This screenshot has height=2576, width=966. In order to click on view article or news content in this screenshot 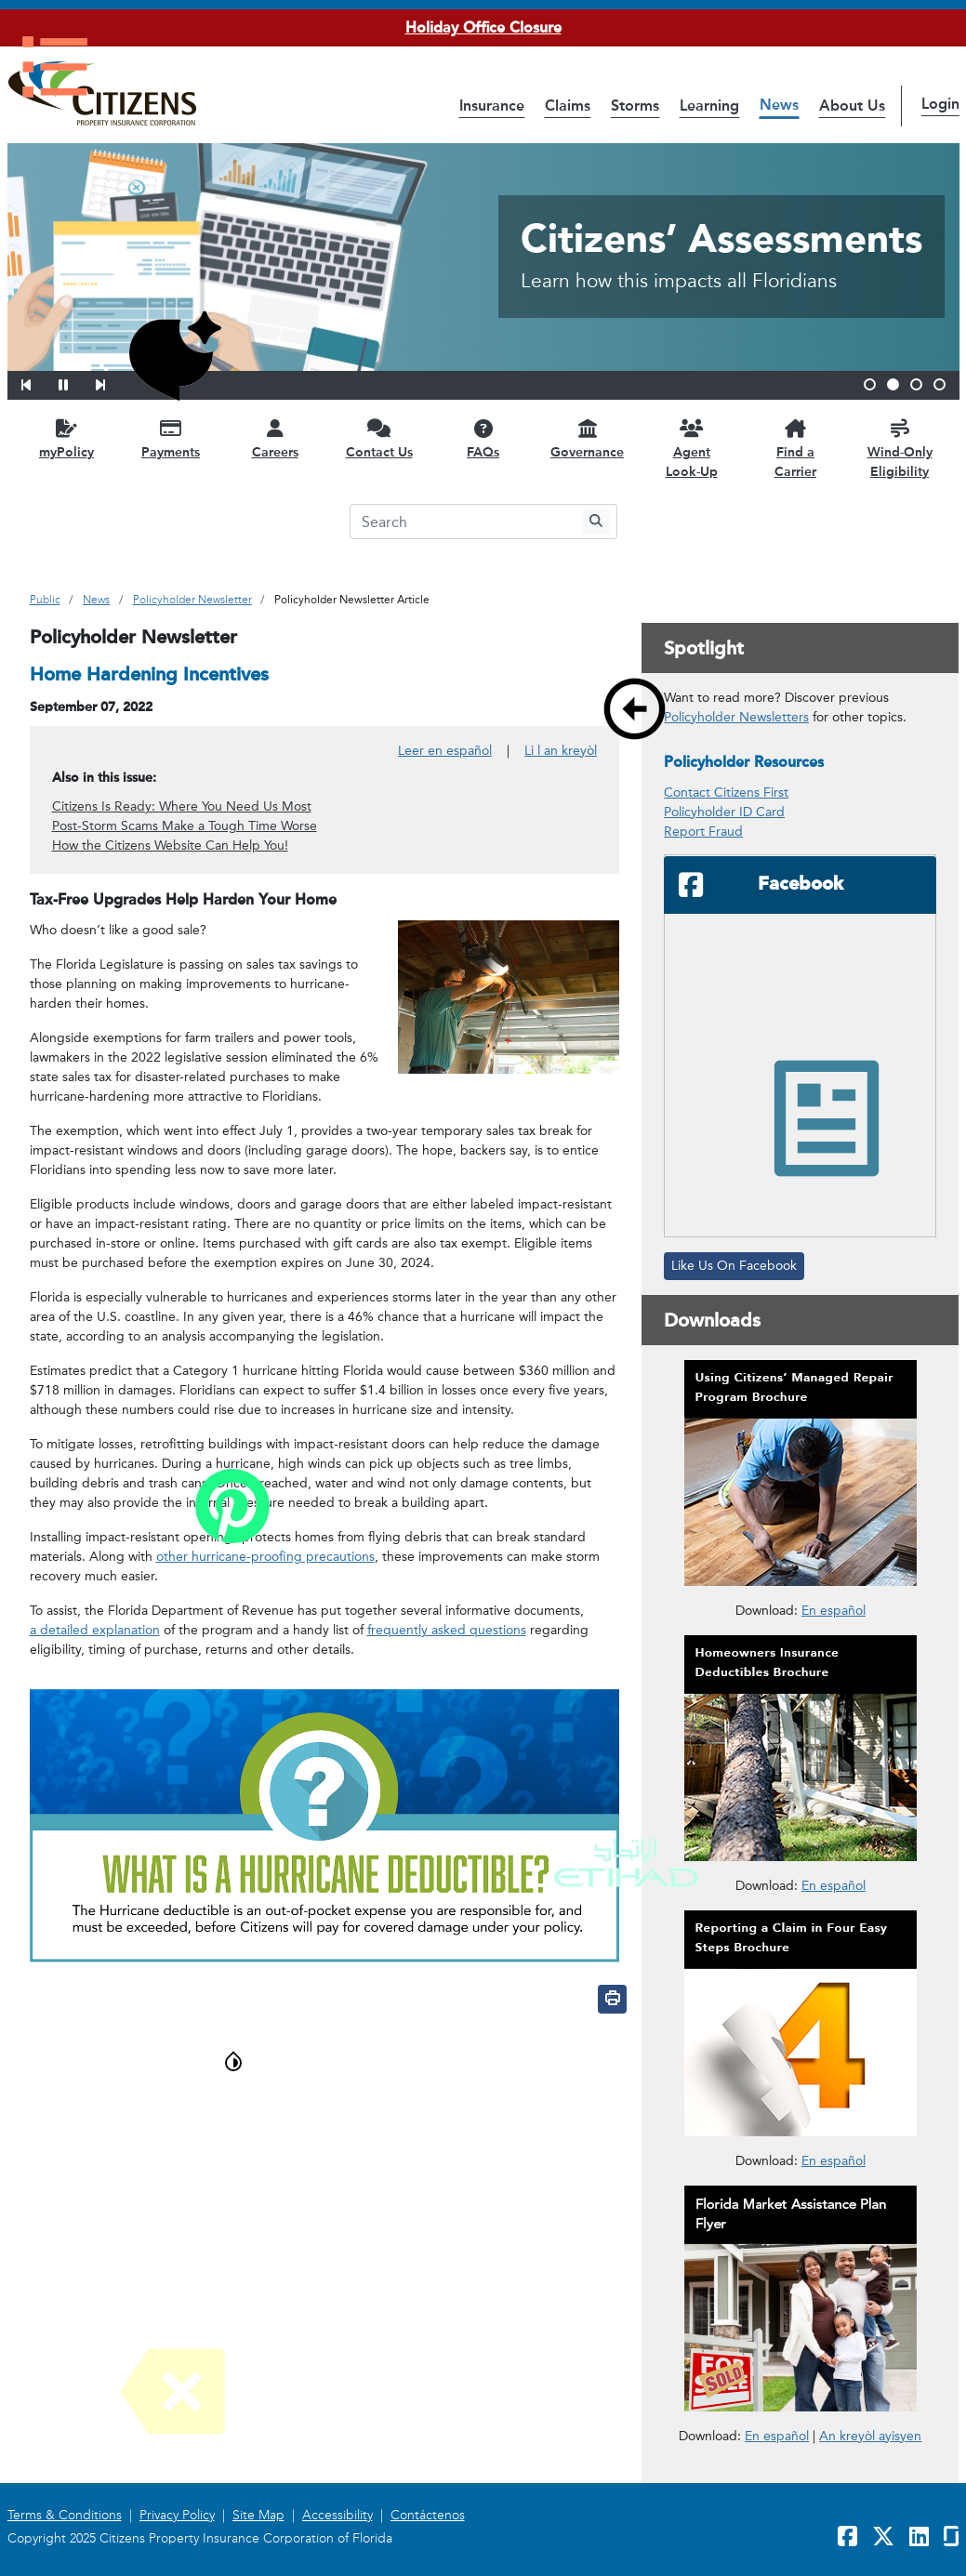, I will do `click(827, 1118)`.